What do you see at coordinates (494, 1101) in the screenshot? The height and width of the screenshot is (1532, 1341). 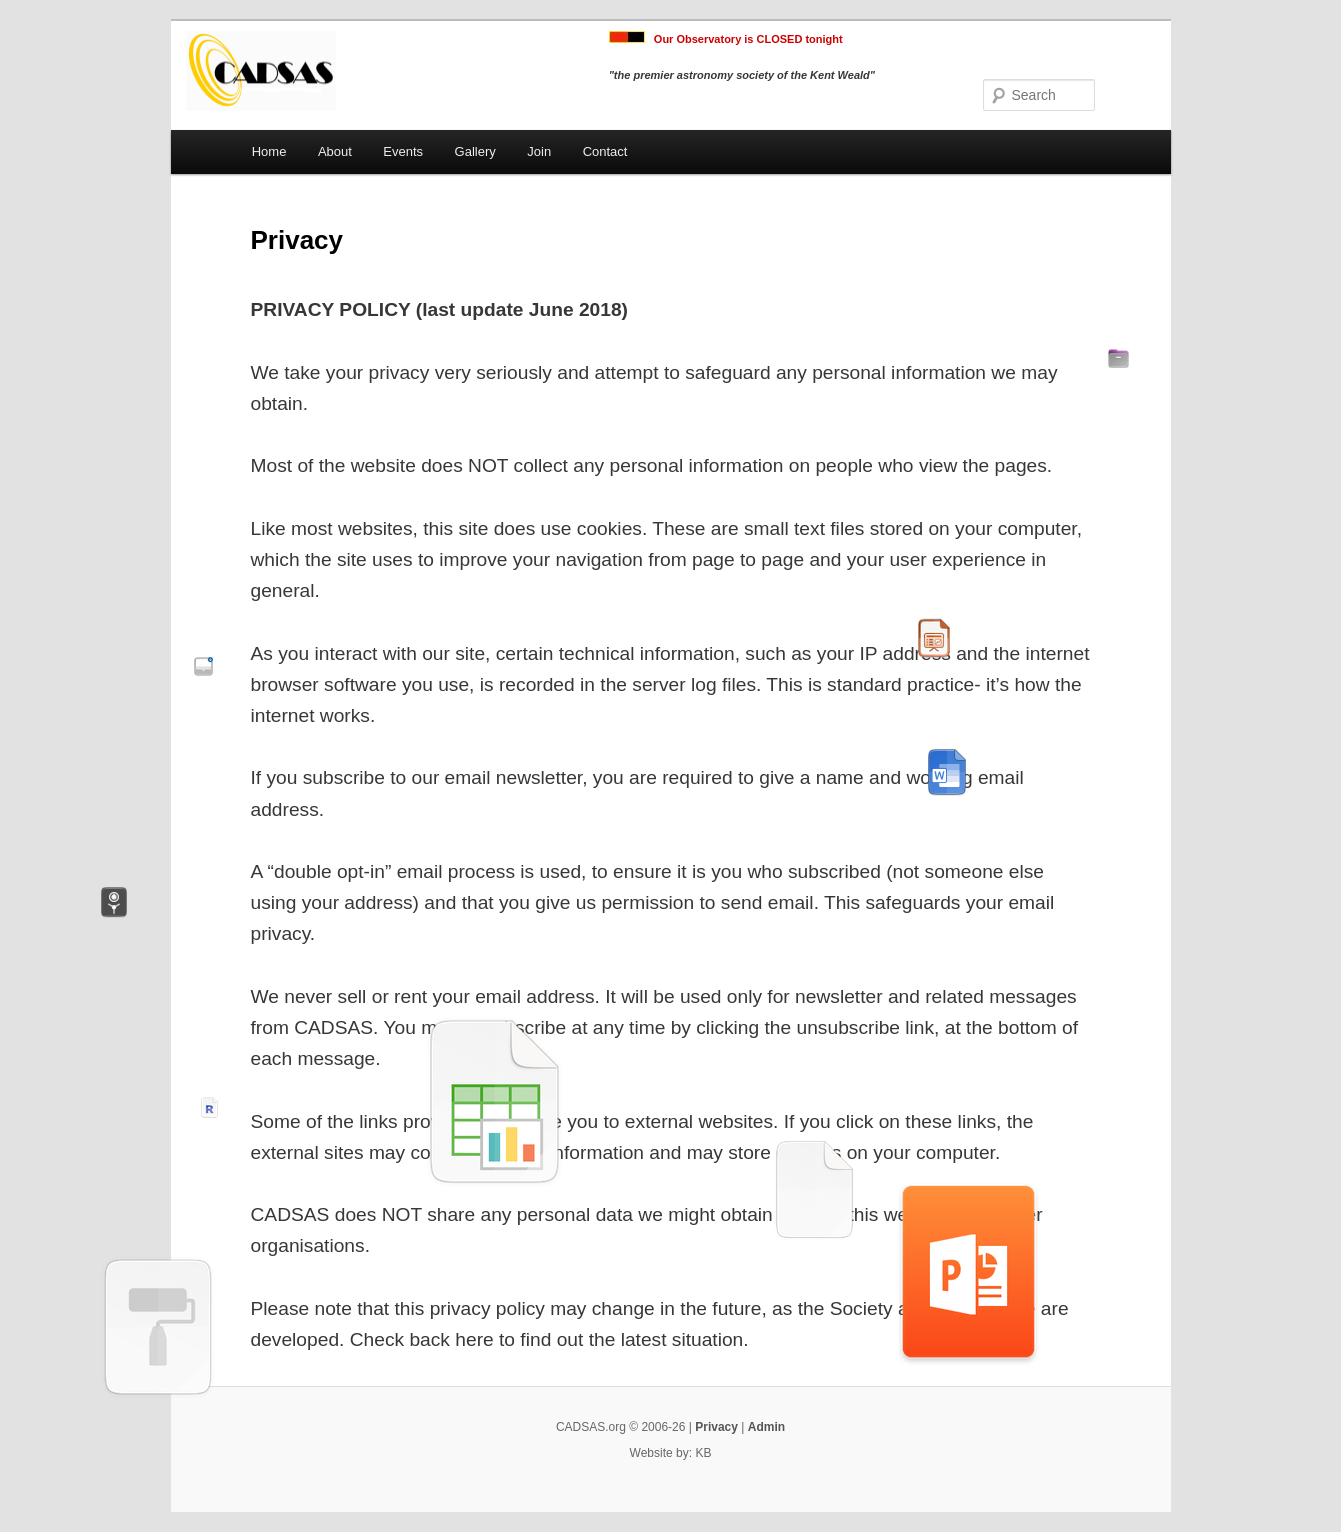 I see `open a spreadsheet file` at bounding box center [494, 1101].